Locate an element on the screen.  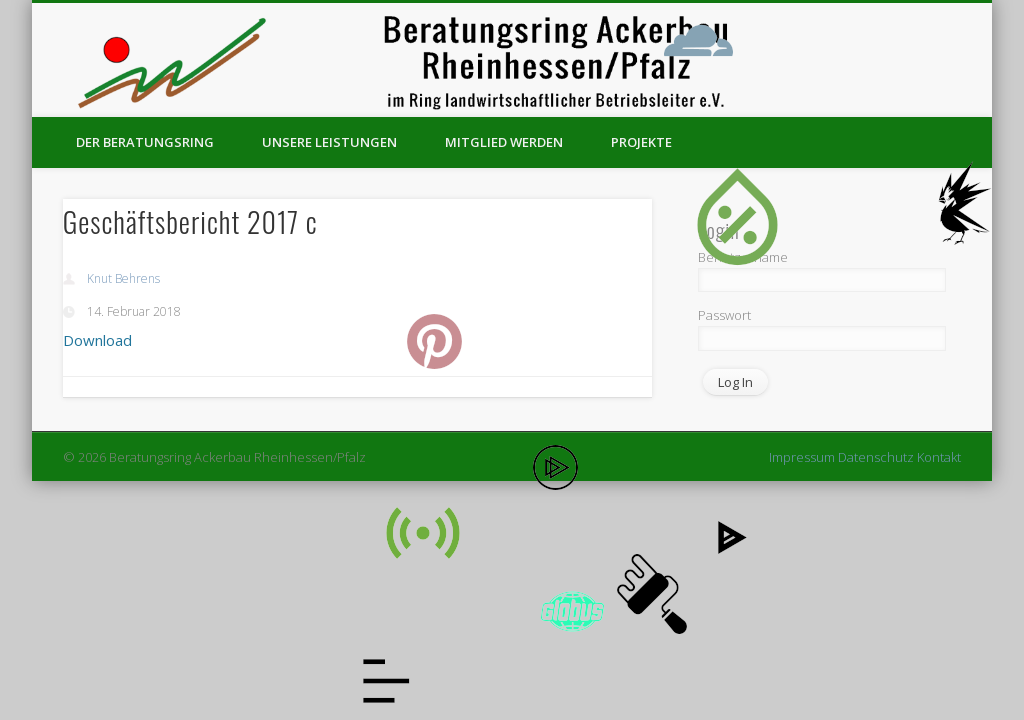
open Pluralsight learning platform is located at coordinates (555, 467).